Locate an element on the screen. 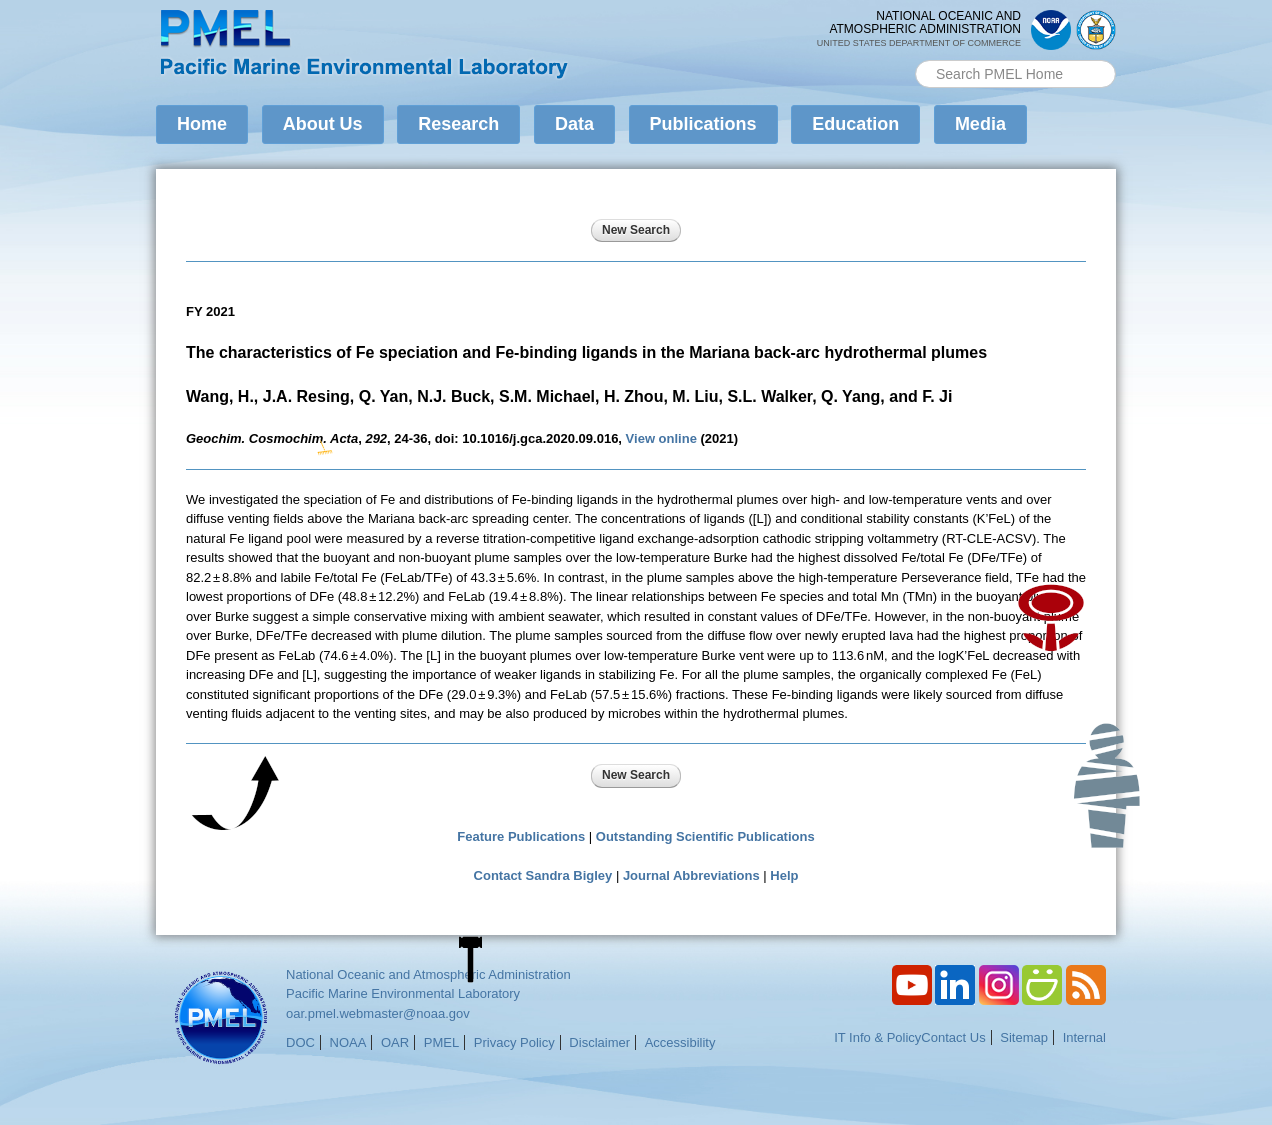 This screenshot has height=1125, width=1272. perform an underhand throw or toss action is located at coordinates (234, 793).